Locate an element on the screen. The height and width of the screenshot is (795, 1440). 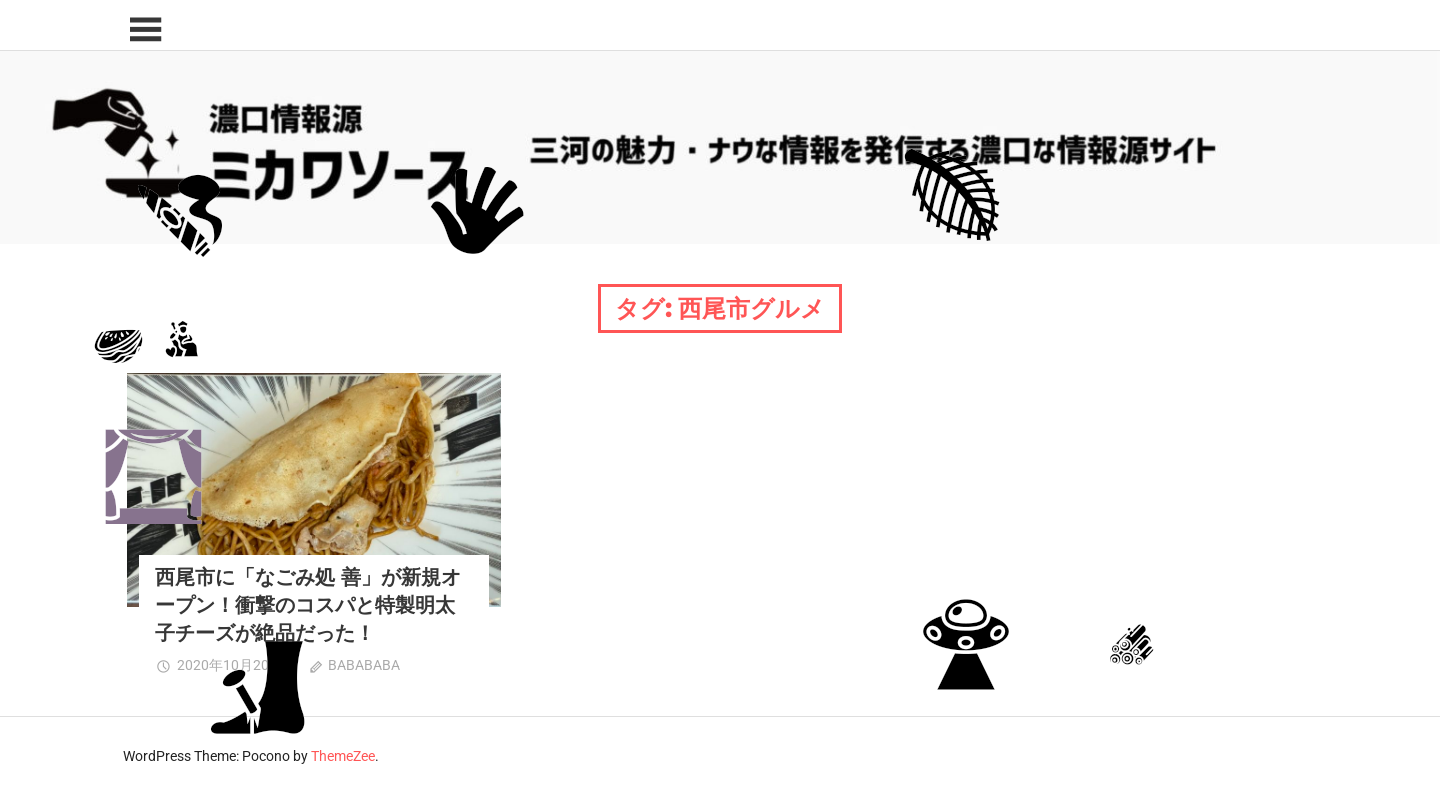
the empress tarot card is located at coordinates (182, 338).